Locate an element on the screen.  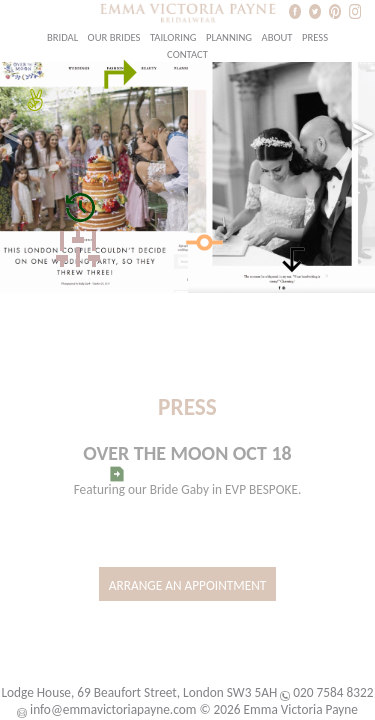
view commit history in version control is located at coordinates (204, 242).